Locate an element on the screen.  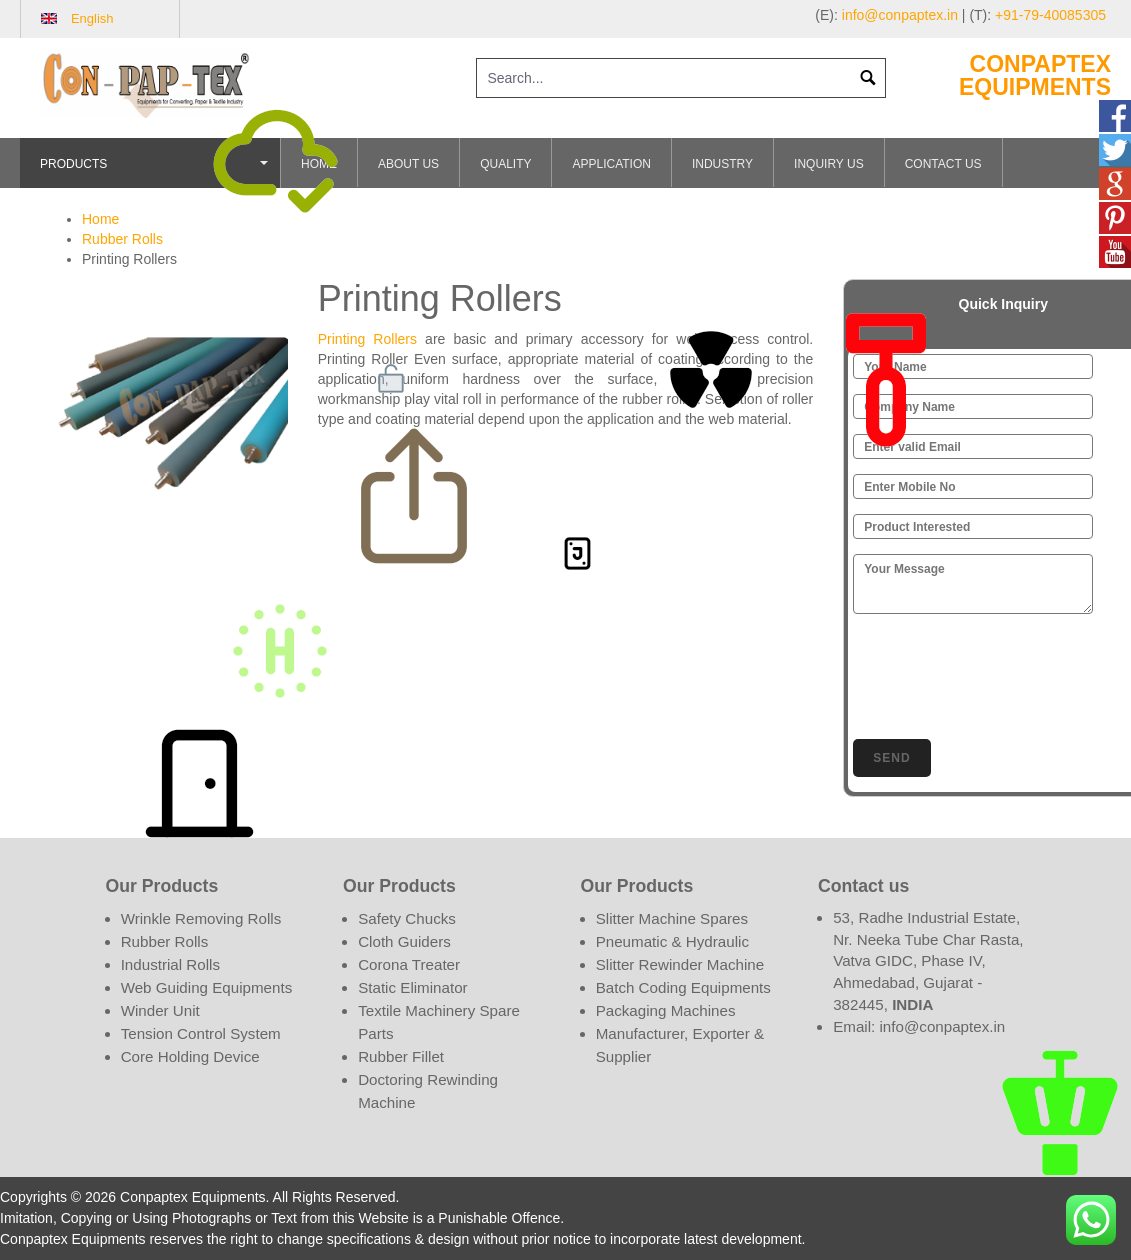
indicates a pending or in-progress hospital/health service is located at coordinates (280, 651).